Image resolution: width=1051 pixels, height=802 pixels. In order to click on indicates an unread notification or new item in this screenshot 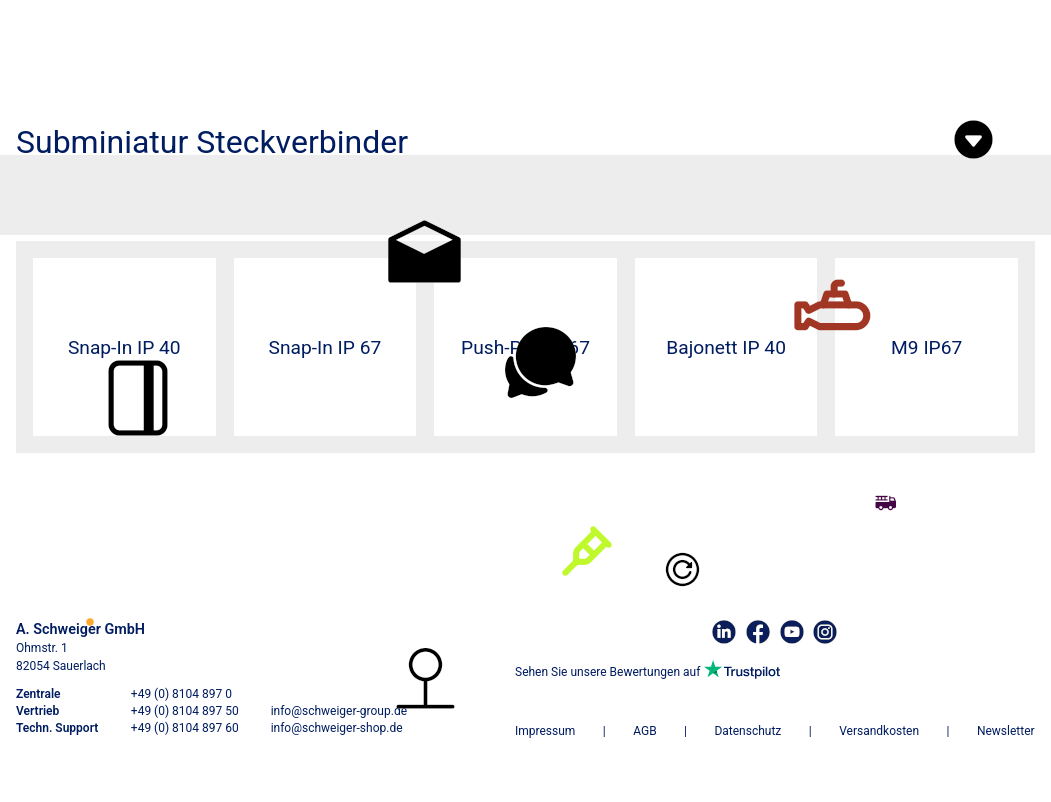, I will do `click(90, 622)`.